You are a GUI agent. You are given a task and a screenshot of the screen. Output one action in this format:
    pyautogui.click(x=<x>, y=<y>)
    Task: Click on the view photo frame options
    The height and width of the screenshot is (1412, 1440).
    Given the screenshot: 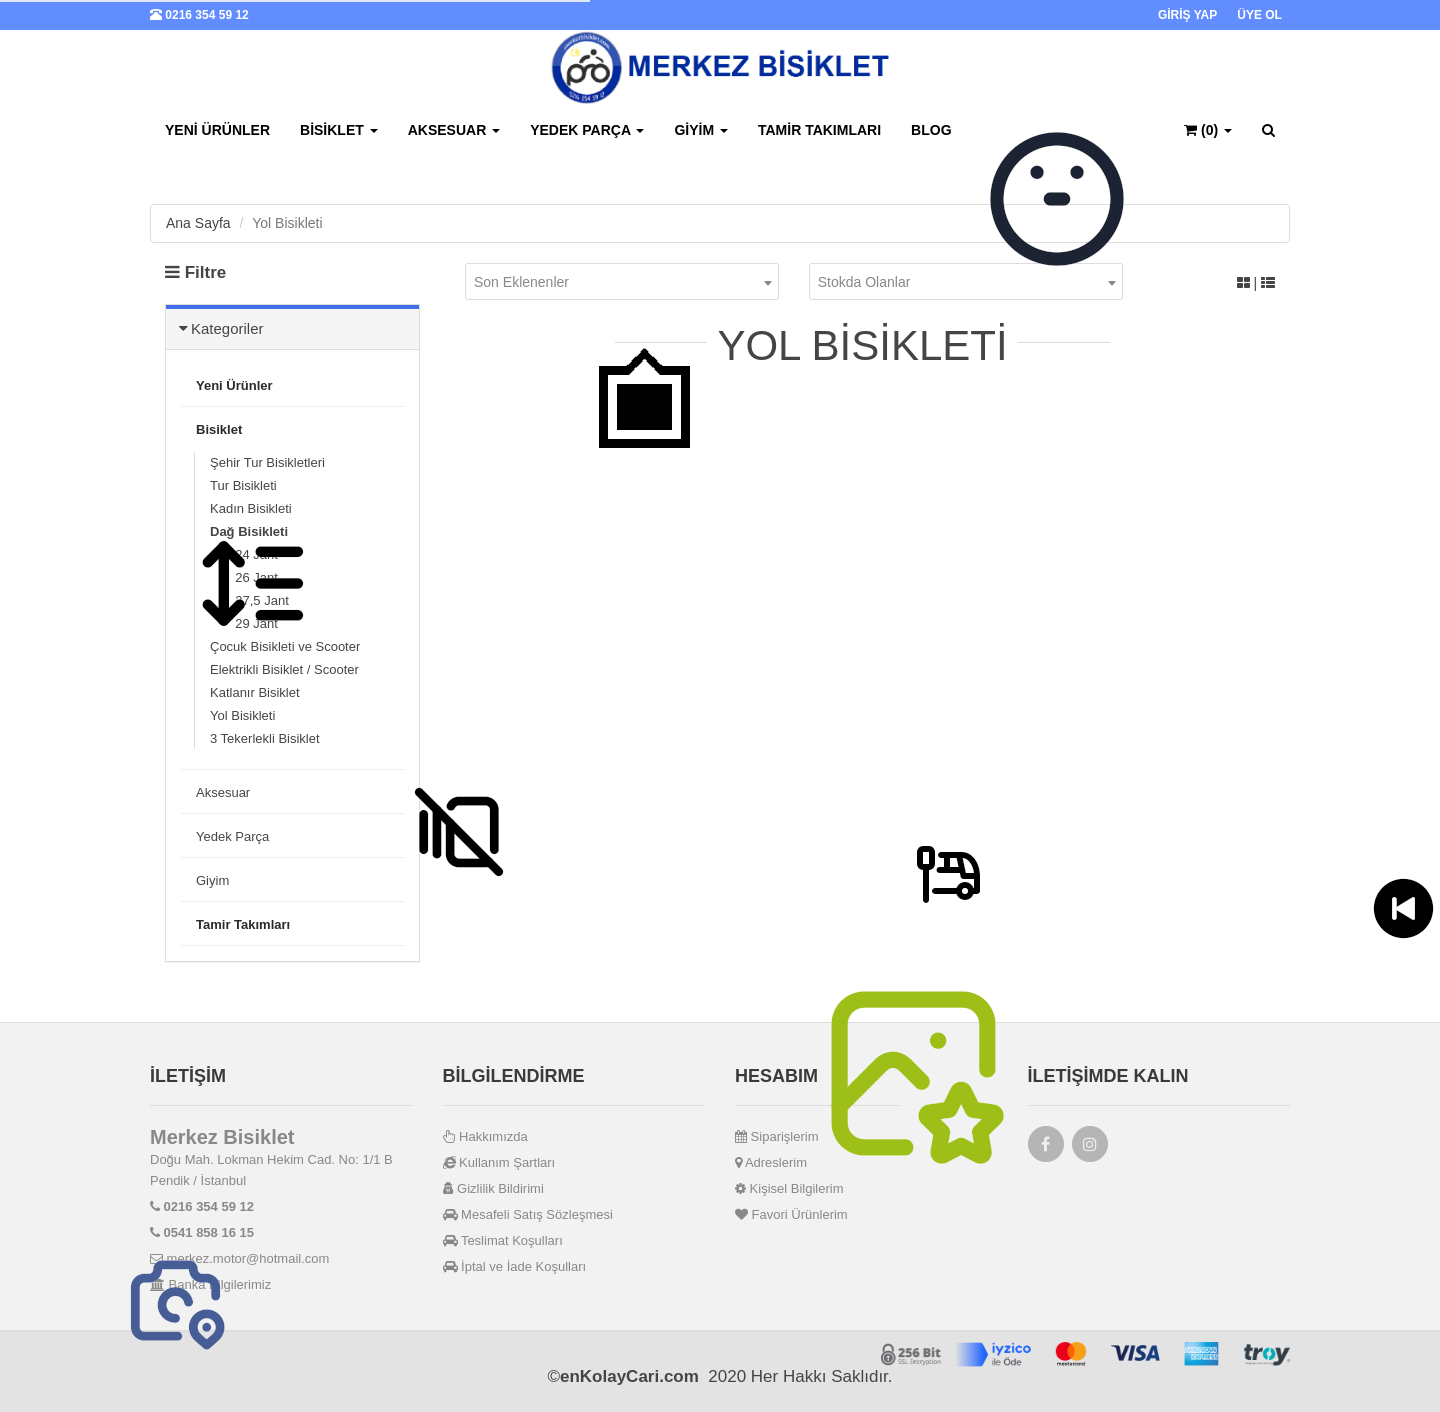 What is the action you would take?
    pyautogui.click(x=644, y=402)
    